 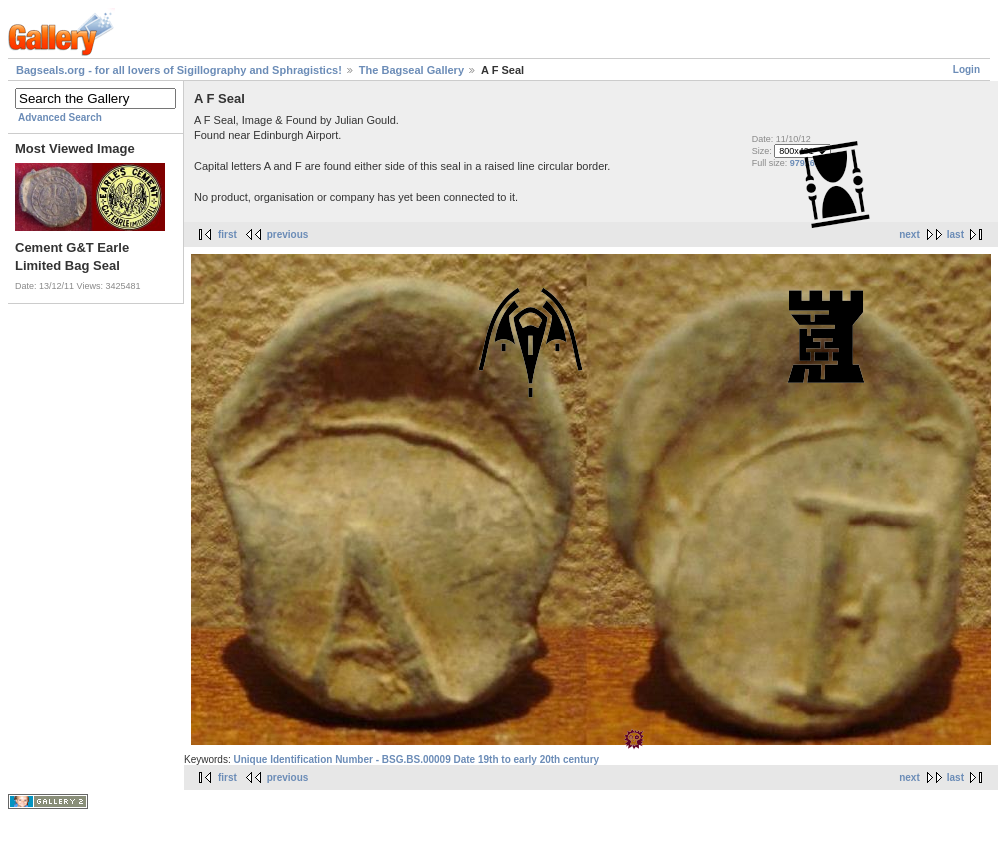 What do you see at coordinates (832, 184) in the screenshot?
I see `timer has expired or run out` at bounding box center [832, 184].